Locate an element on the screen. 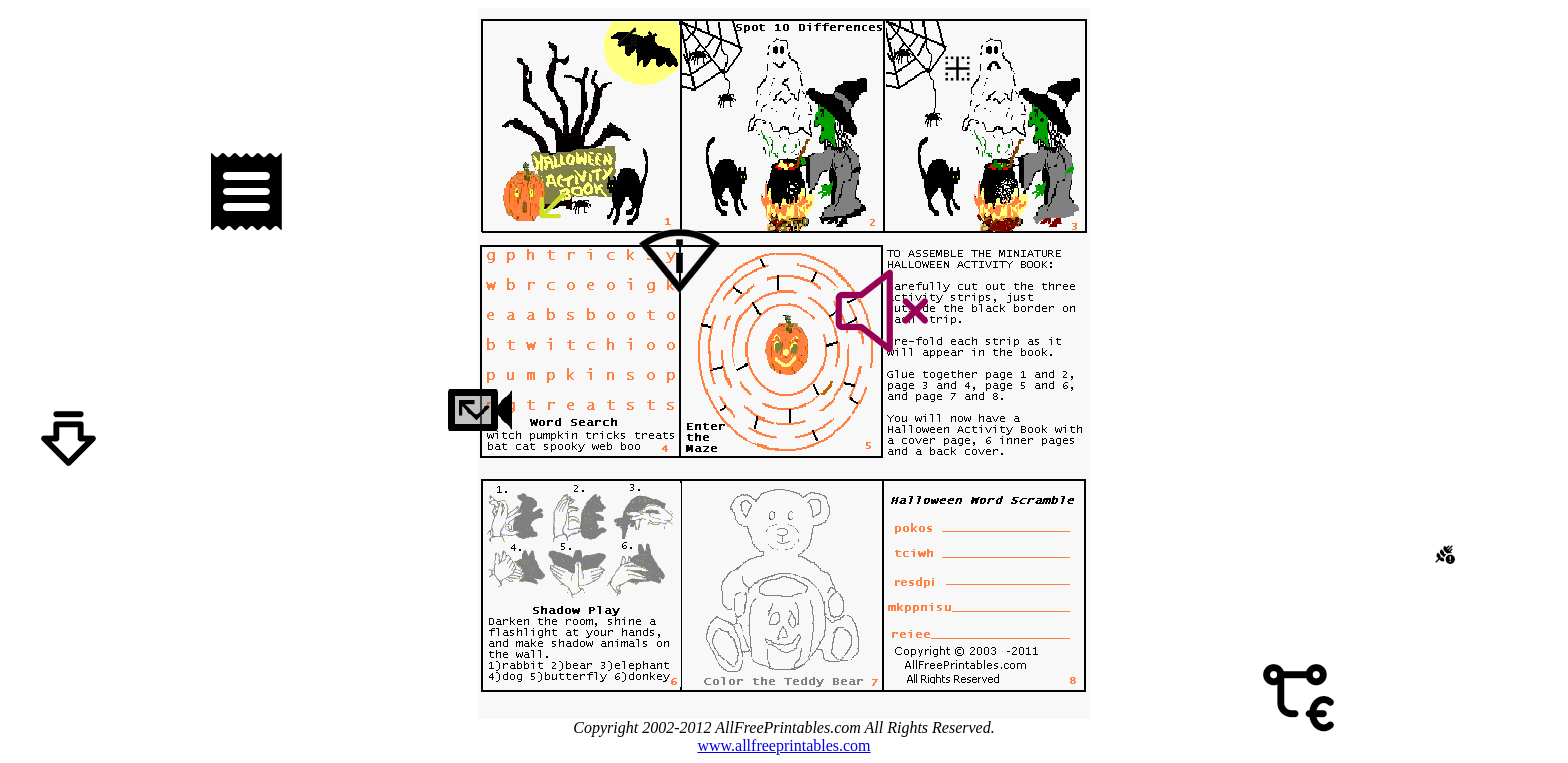 The width and height of the screenshot is (1568, 763). indicates a missed video call is located at coordinates (480, 410).